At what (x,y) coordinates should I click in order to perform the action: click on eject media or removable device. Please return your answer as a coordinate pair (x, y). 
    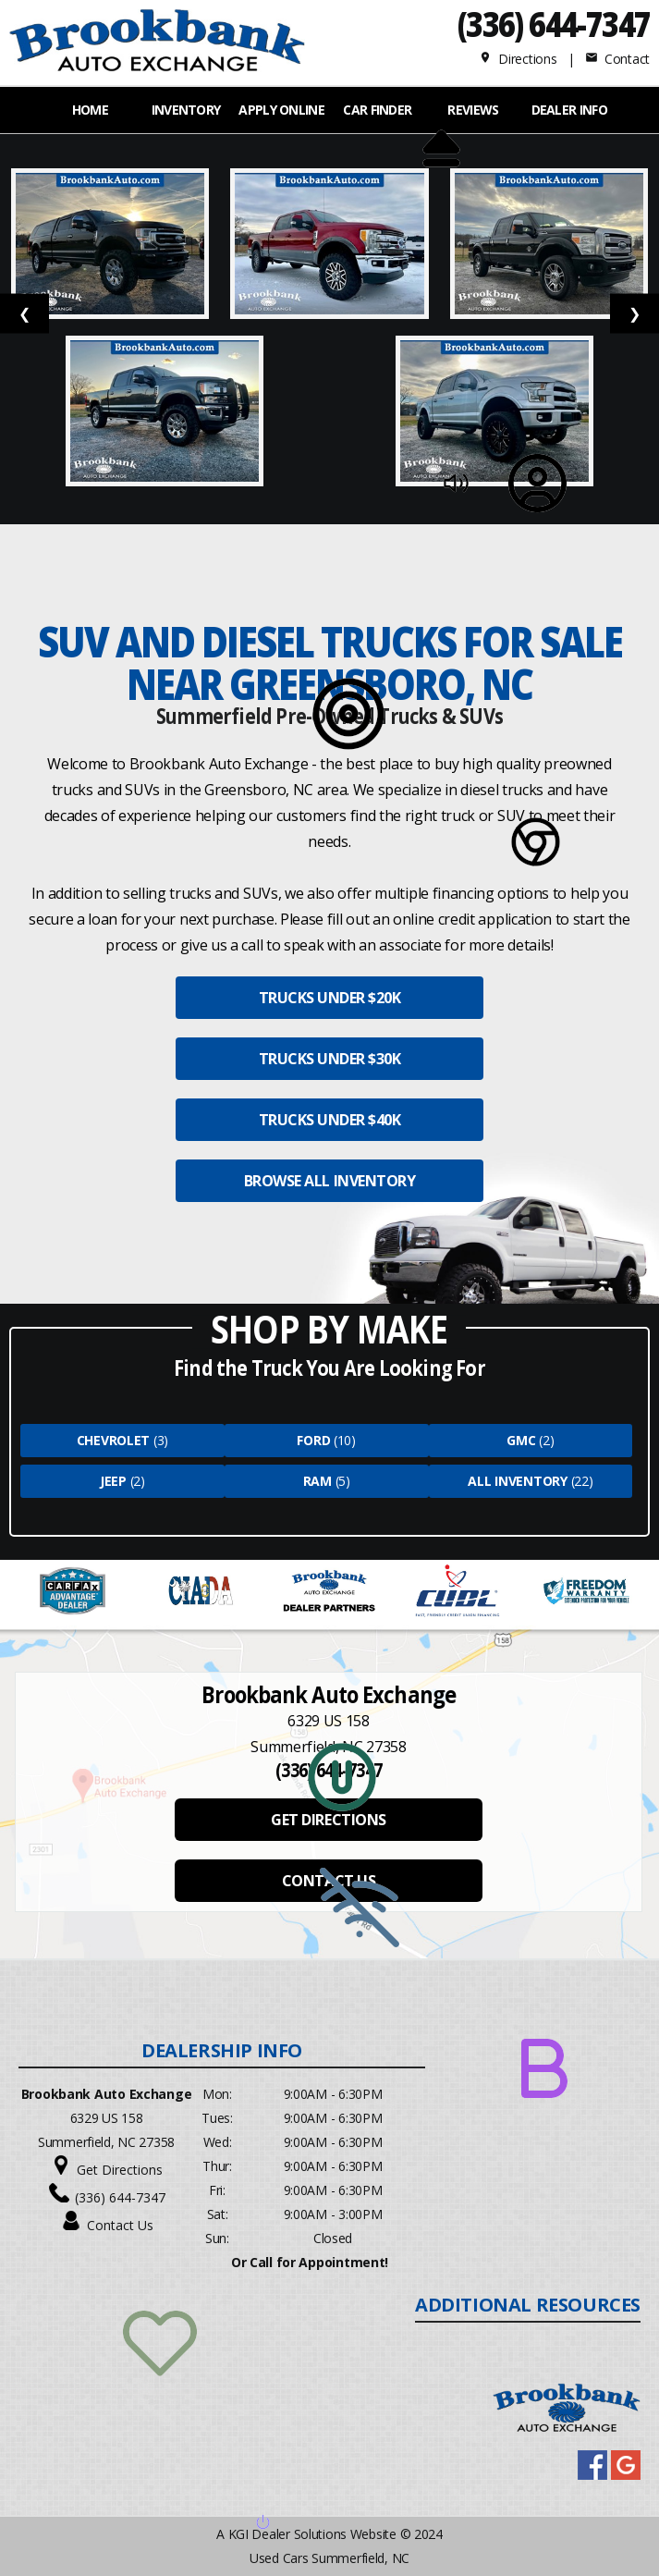
    Looking at the image, I should click on (441, 148).